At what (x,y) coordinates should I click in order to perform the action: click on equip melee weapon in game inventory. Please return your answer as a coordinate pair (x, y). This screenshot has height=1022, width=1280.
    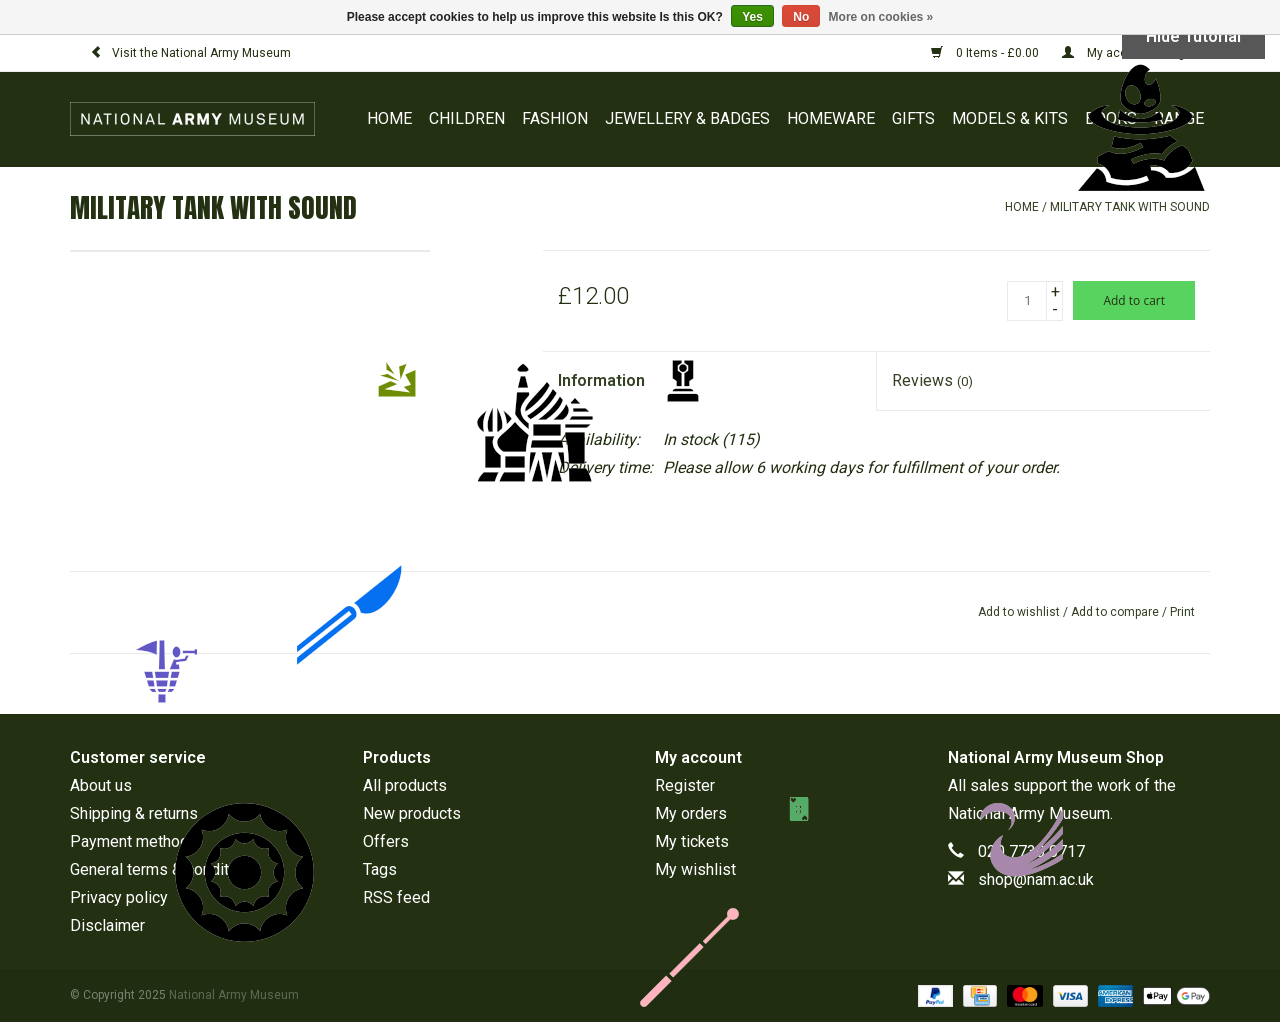
    Looking at the image, I should click on (689, 957).